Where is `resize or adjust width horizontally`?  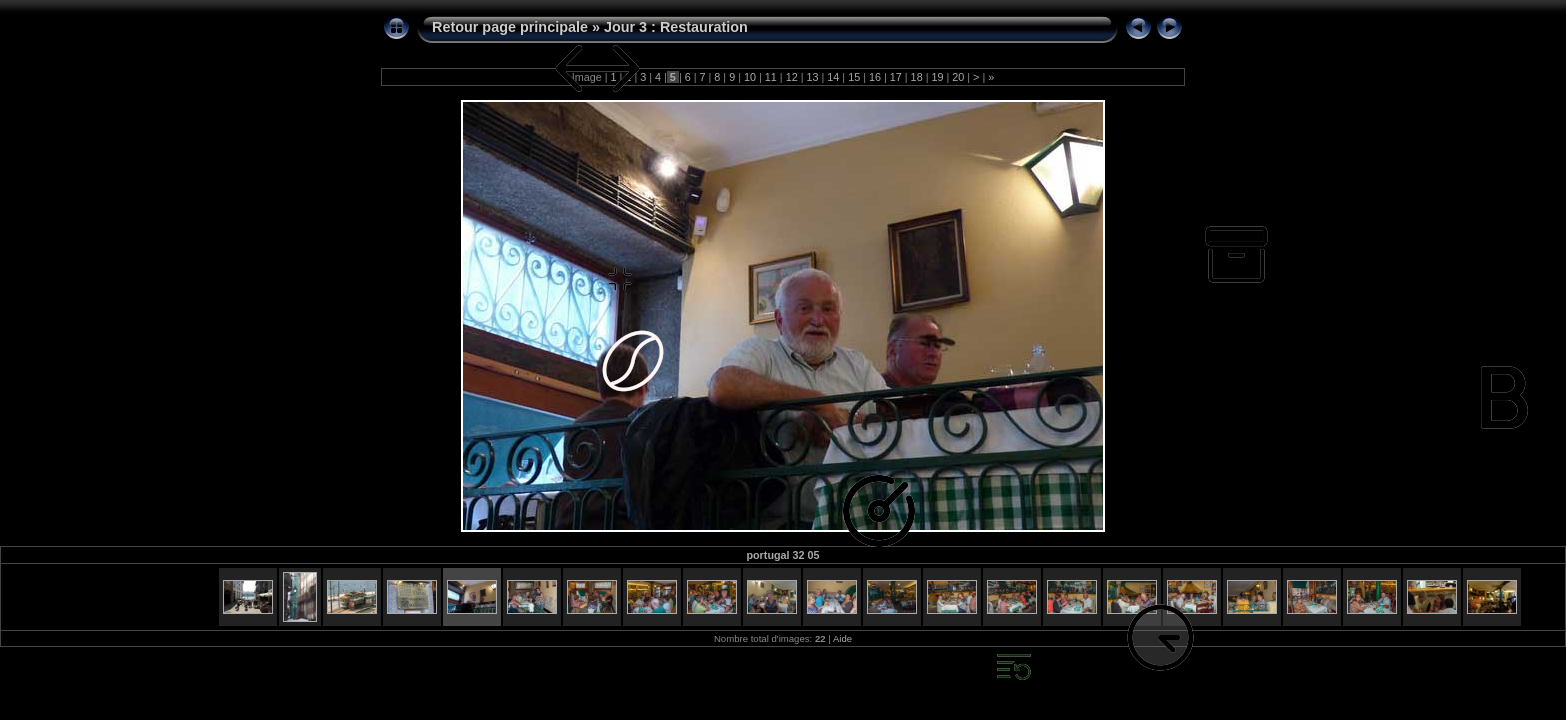 resize or adjust width horizontally is located at coordinates (597, 69).